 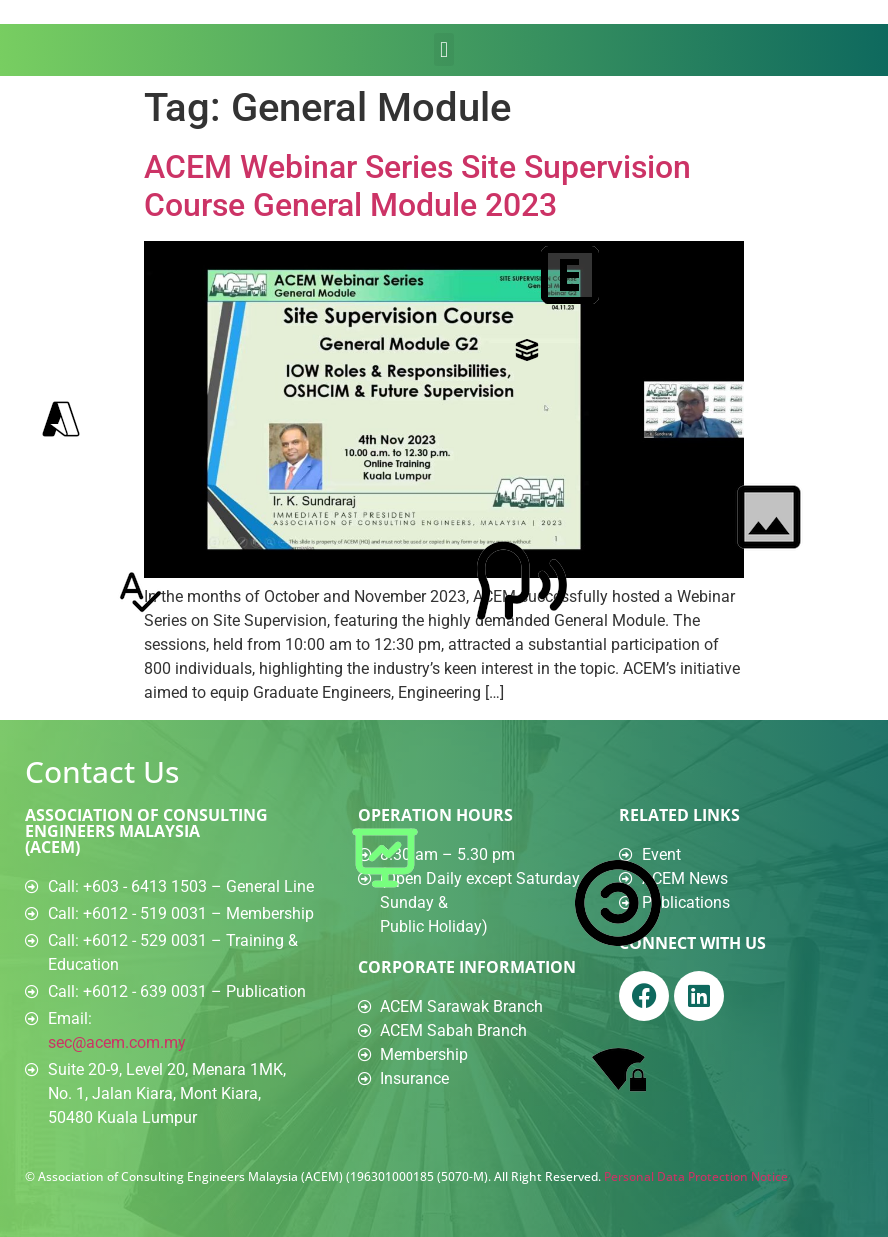 I want to click on access islamic prayer times or qibla direction, so click(x=527, y=350).